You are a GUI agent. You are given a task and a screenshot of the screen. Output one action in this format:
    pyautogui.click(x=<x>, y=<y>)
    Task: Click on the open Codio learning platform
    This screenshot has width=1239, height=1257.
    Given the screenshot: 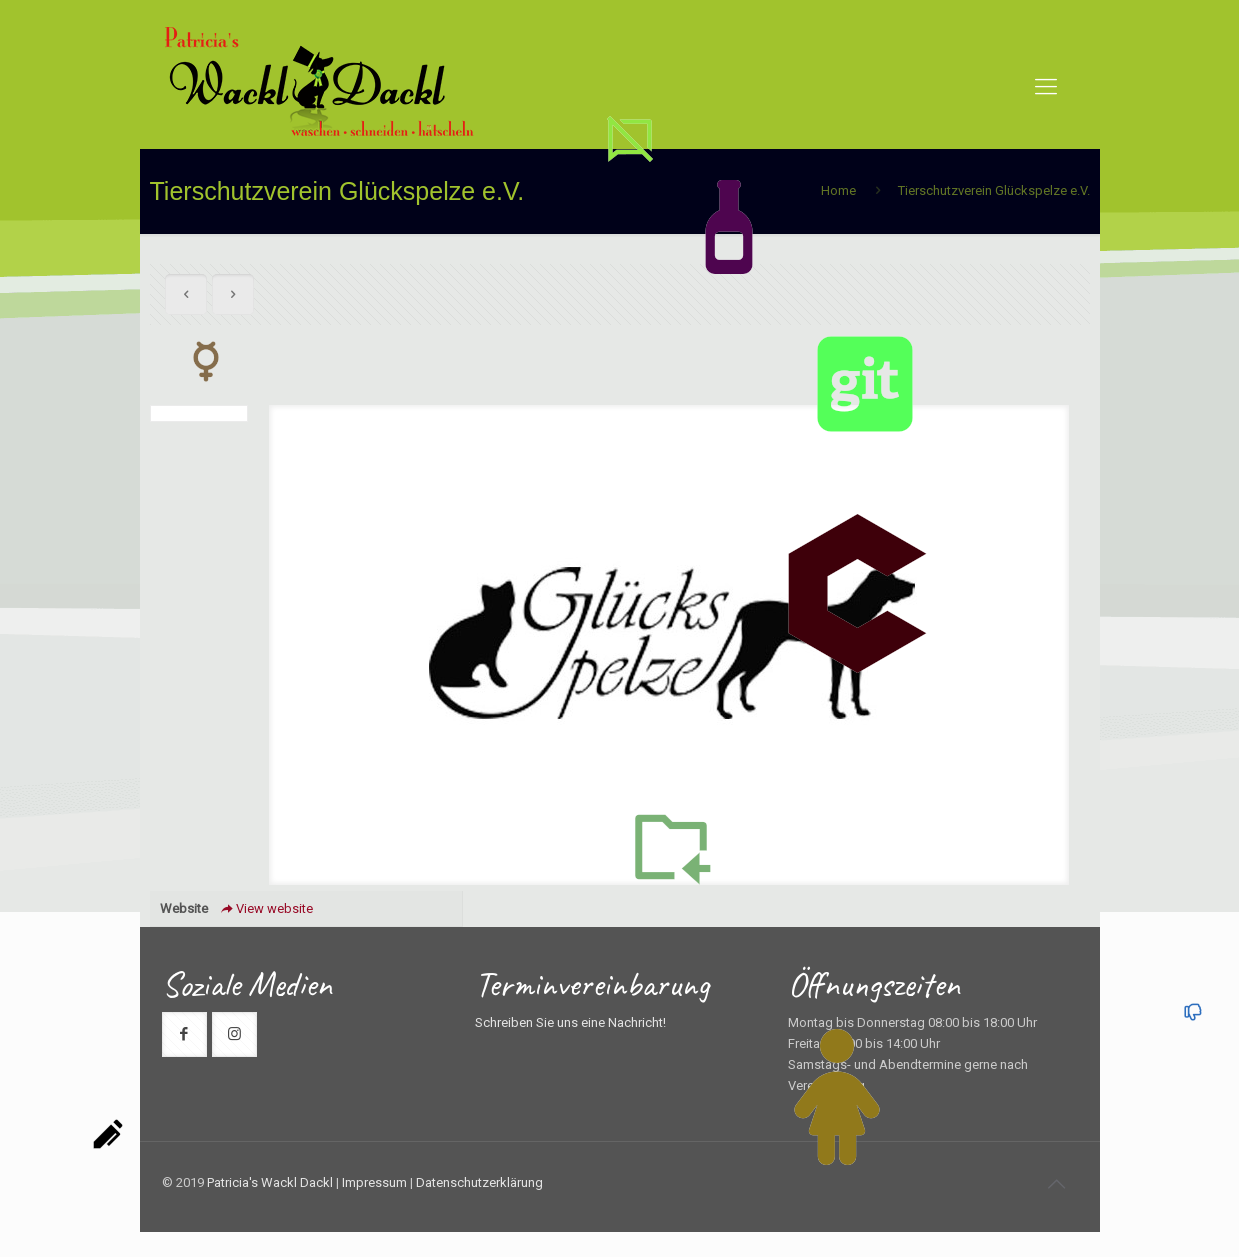 What is the action you would take?
    pyautogui.click(x=857, y=593)
    